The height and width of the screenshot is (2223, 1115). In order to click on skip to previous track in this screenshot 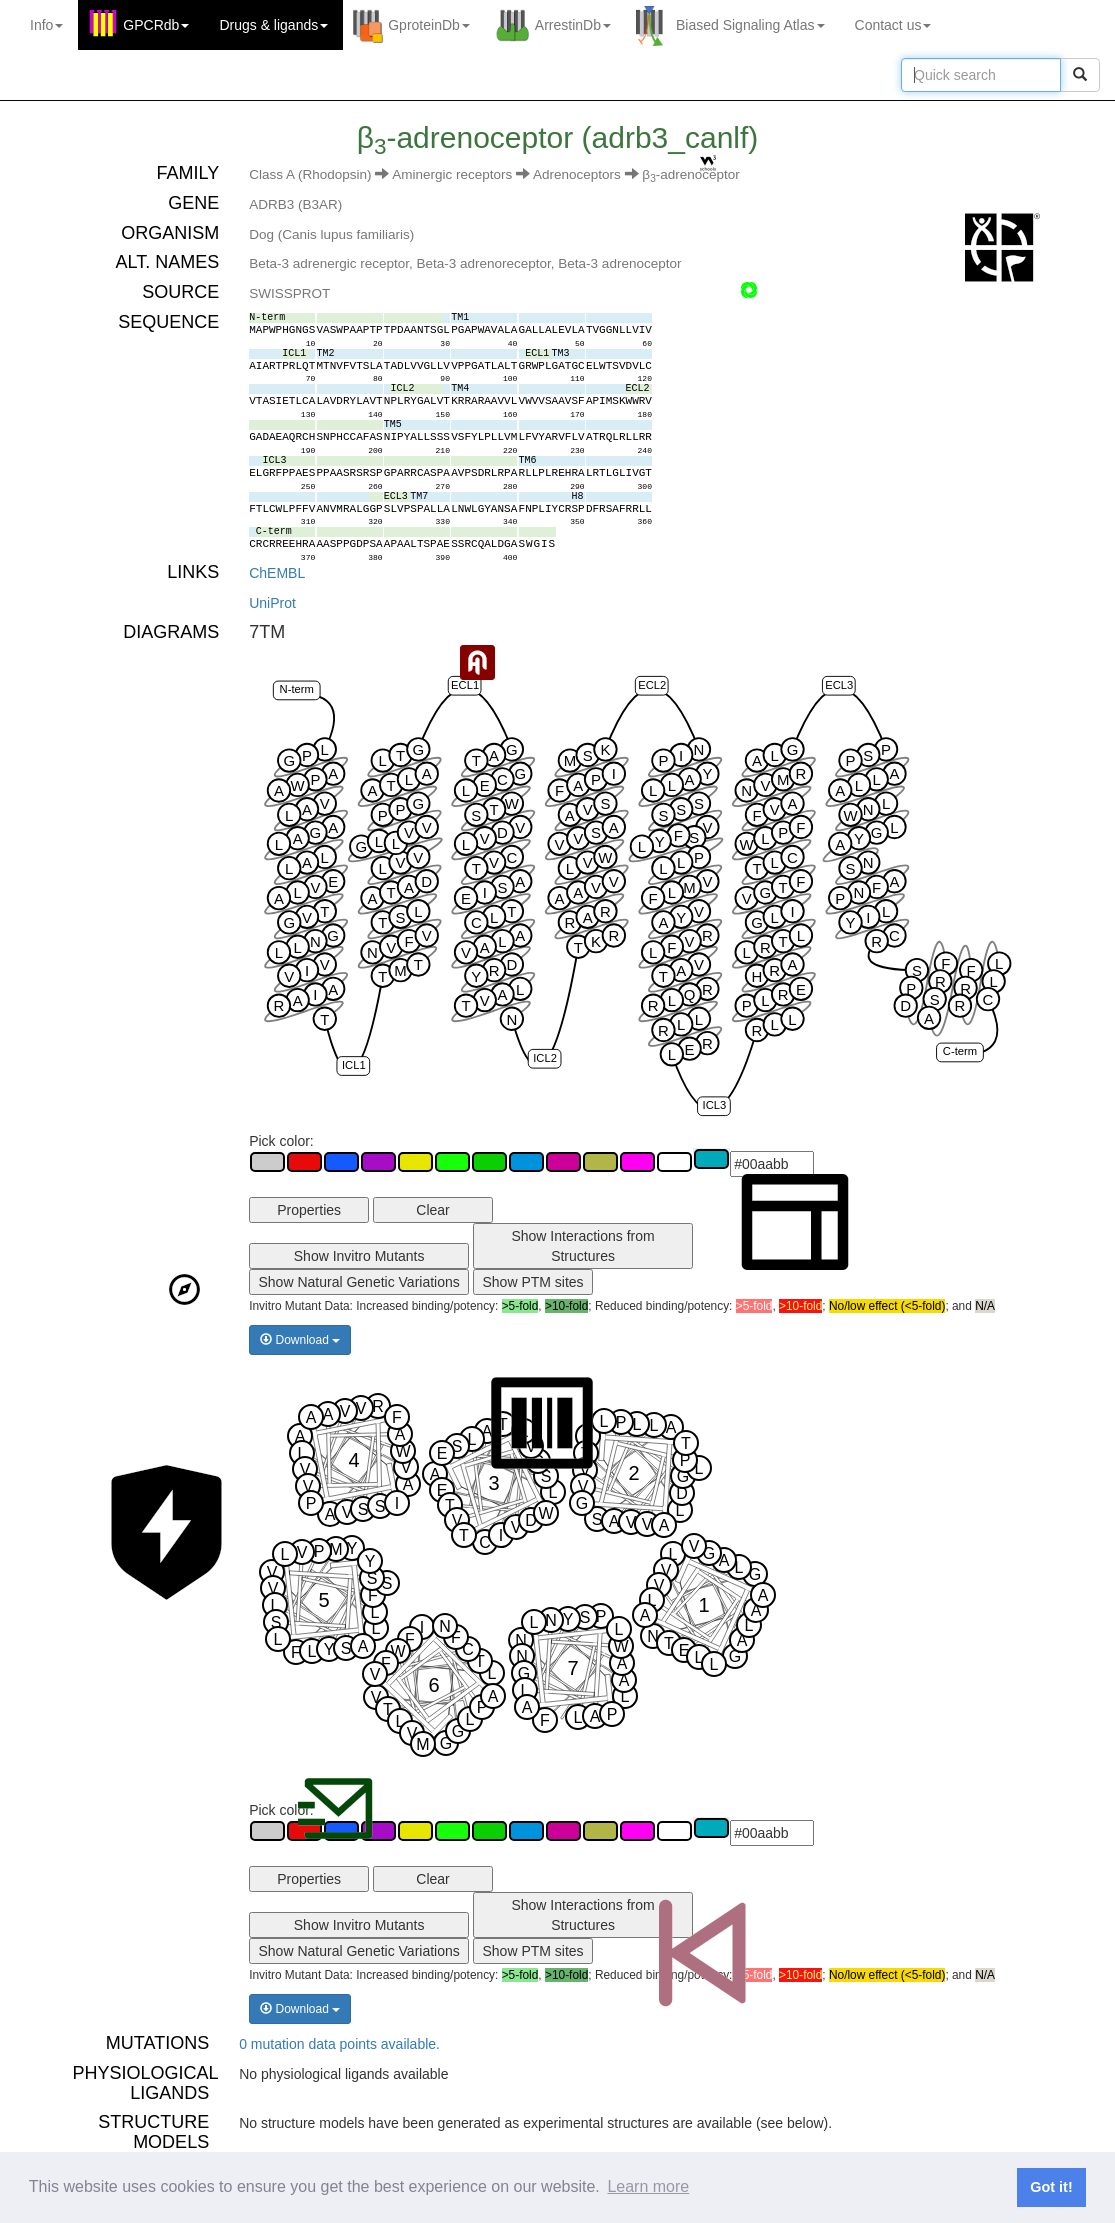, I will do `click(699, 1953)`.